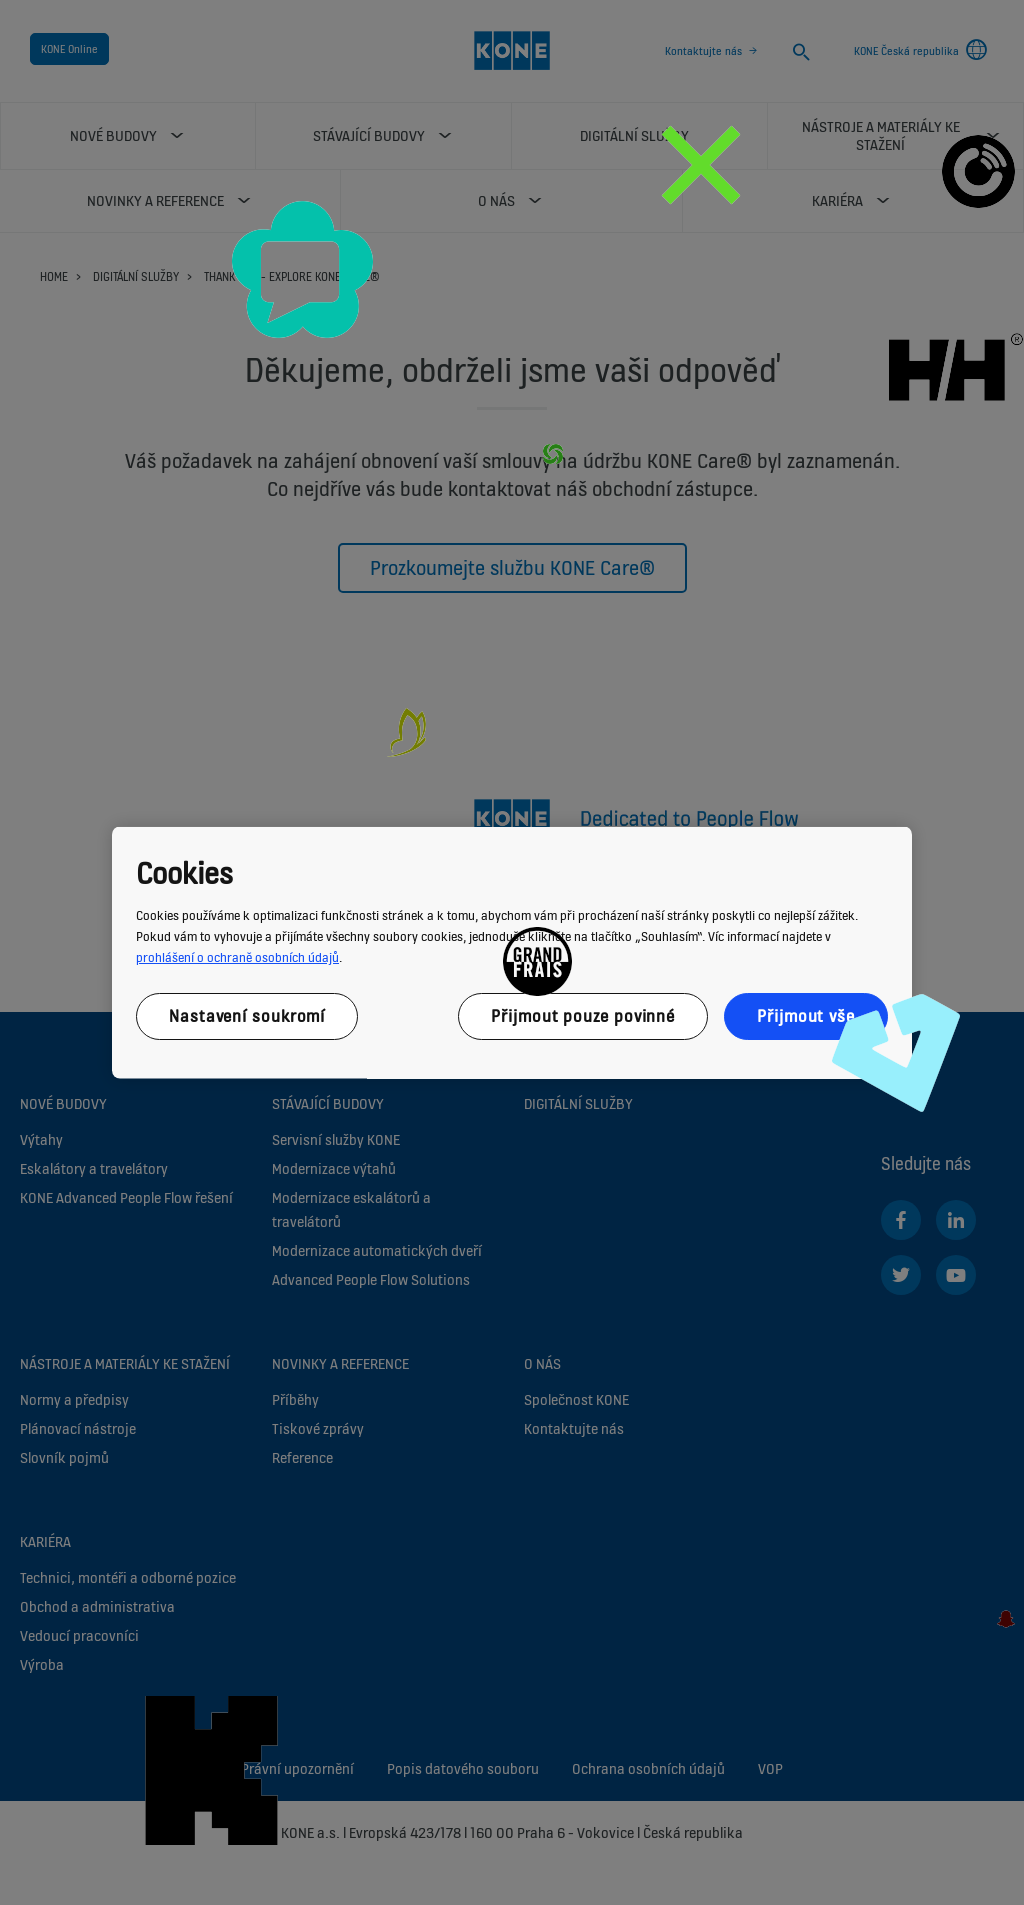 This screenshot has width=1024, height=1905. I want to click on open the Veepee app, so click(406, 732).